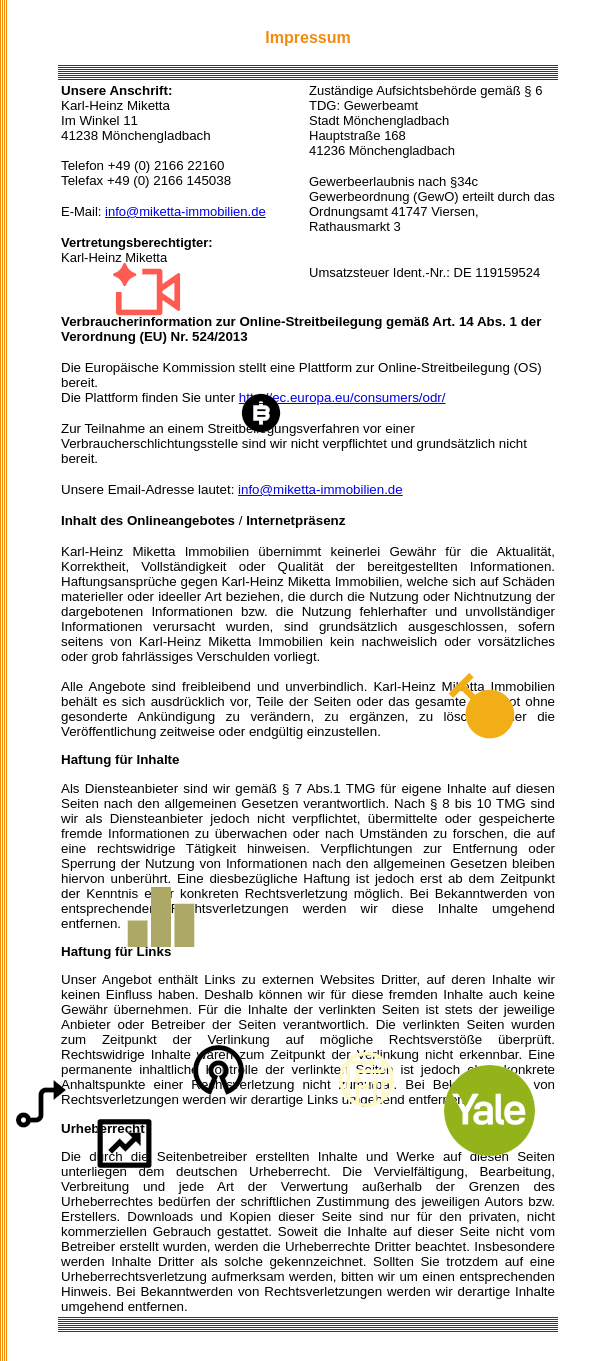 The image size is (608, 1361). Describe the element at coordinates (124, 1143) in the screenshot. I see `view financial growth or investment performance` at that location.